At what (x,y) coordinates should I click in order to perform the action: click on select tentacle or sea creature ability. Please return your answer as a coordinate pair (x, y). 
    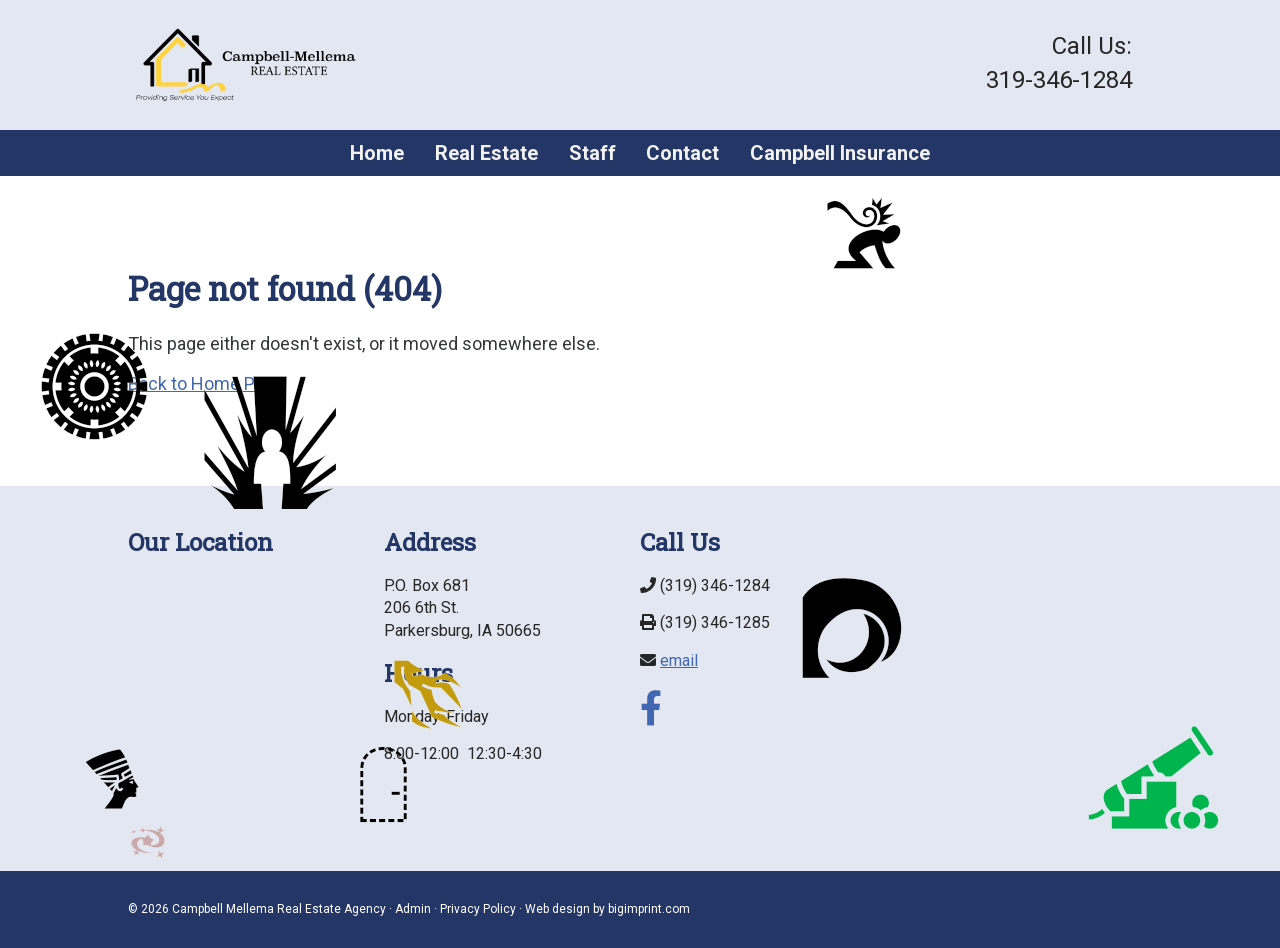
    Looking at the image, I should click on (852, 627).